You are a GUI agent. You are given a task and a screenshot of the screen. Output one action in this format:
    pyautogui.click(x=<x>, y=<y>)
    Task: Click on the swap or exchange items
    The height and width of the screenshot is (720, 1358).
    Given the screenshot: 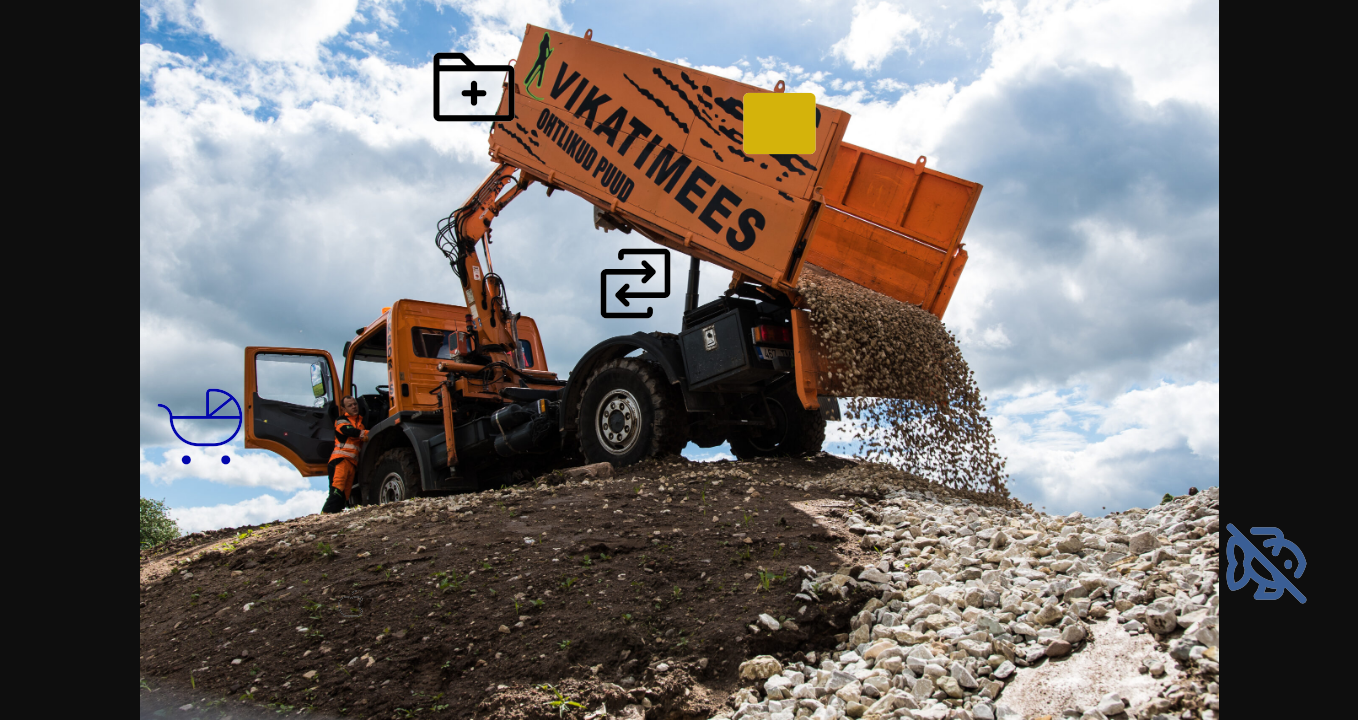 What is the action you would take?
    pyautogui.click(x=635, y=283)
    